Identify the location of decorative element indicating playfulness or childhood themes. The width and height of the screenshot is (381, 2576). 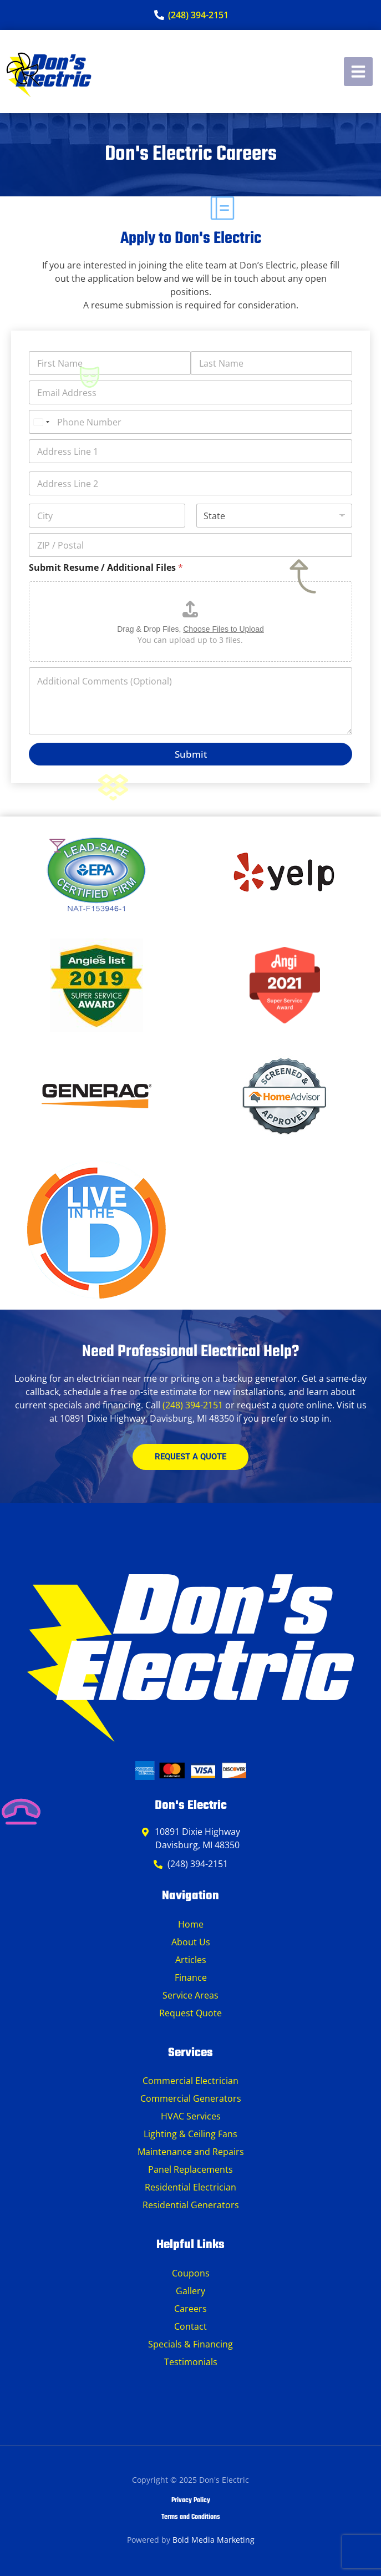
(24, 70).